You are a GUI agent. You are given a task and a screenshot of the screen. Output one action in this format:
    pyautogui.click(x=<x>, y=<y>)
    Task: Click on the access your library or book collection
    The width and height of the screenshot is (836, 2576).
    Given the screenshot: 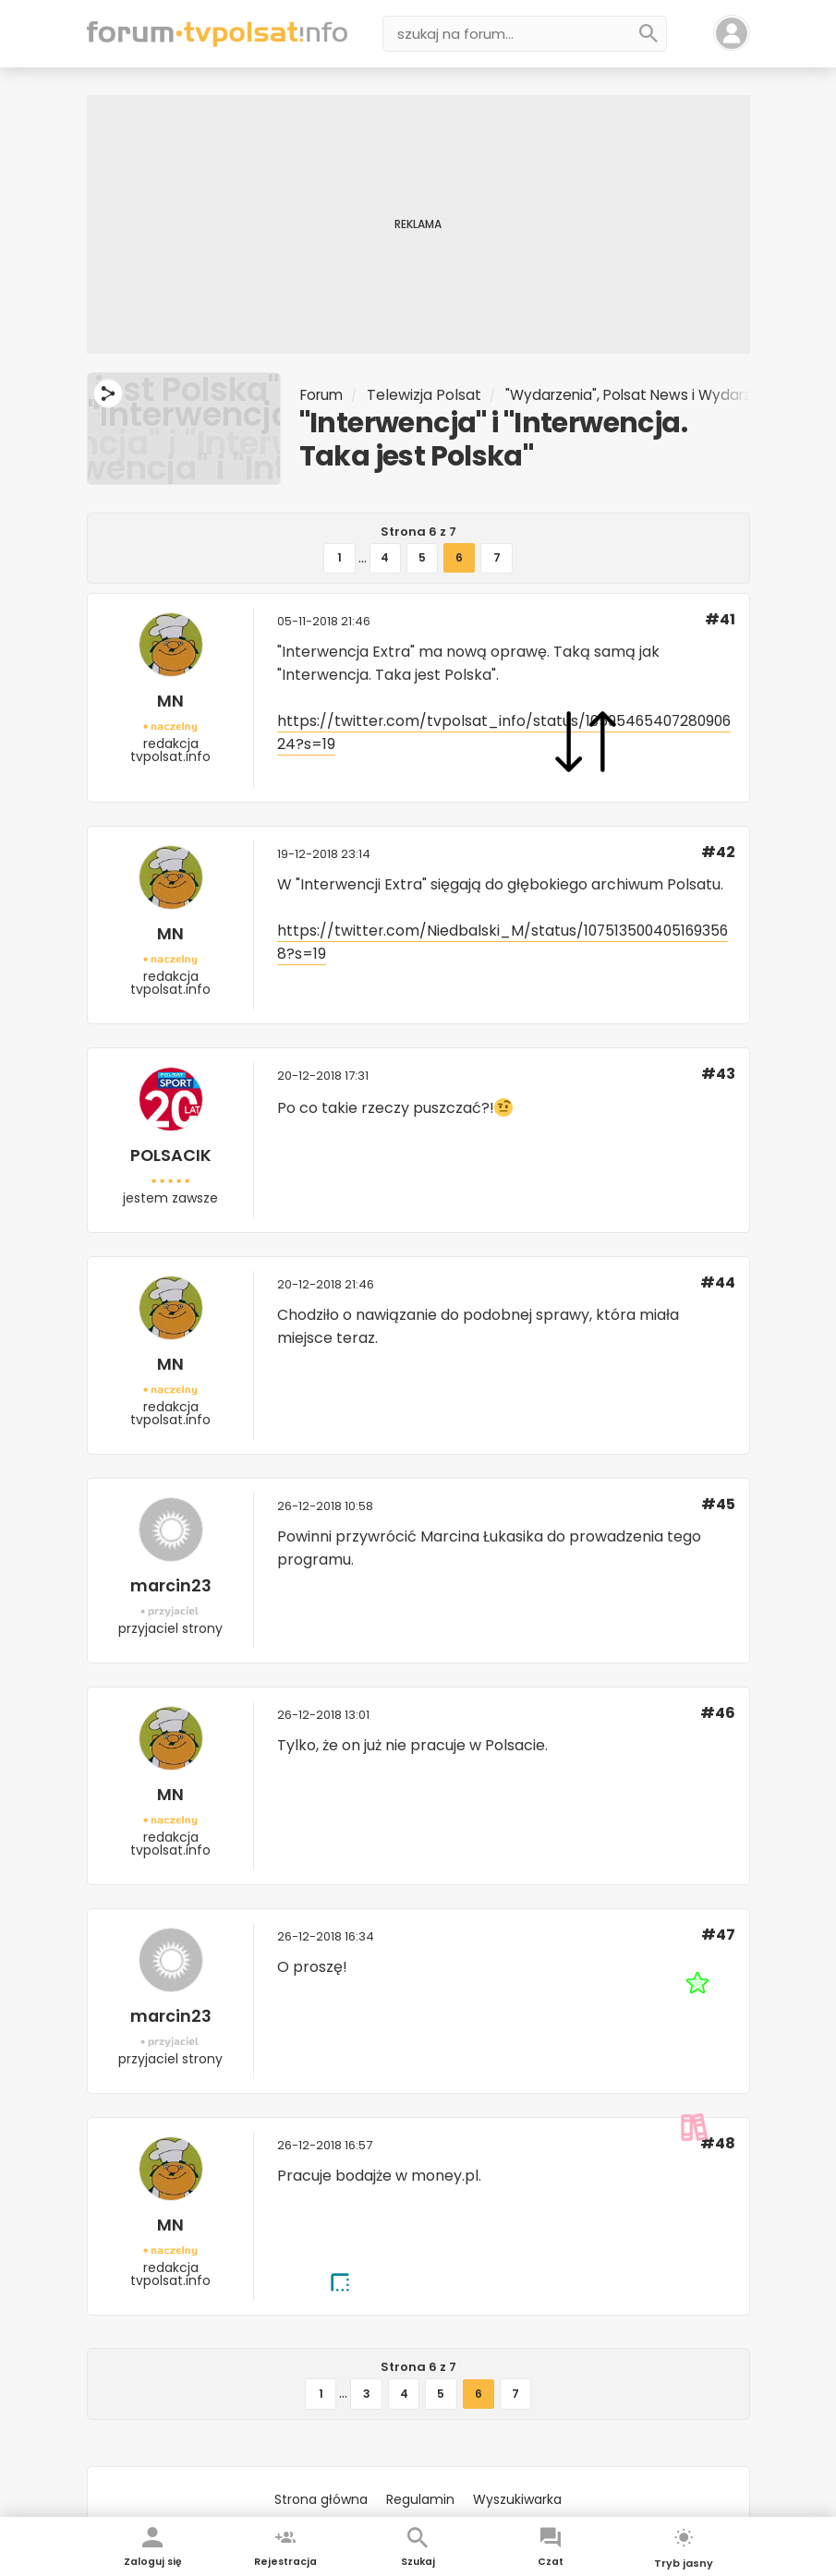 What is the action you would take?
    pyautogui.click(x=693, y=2127)
    